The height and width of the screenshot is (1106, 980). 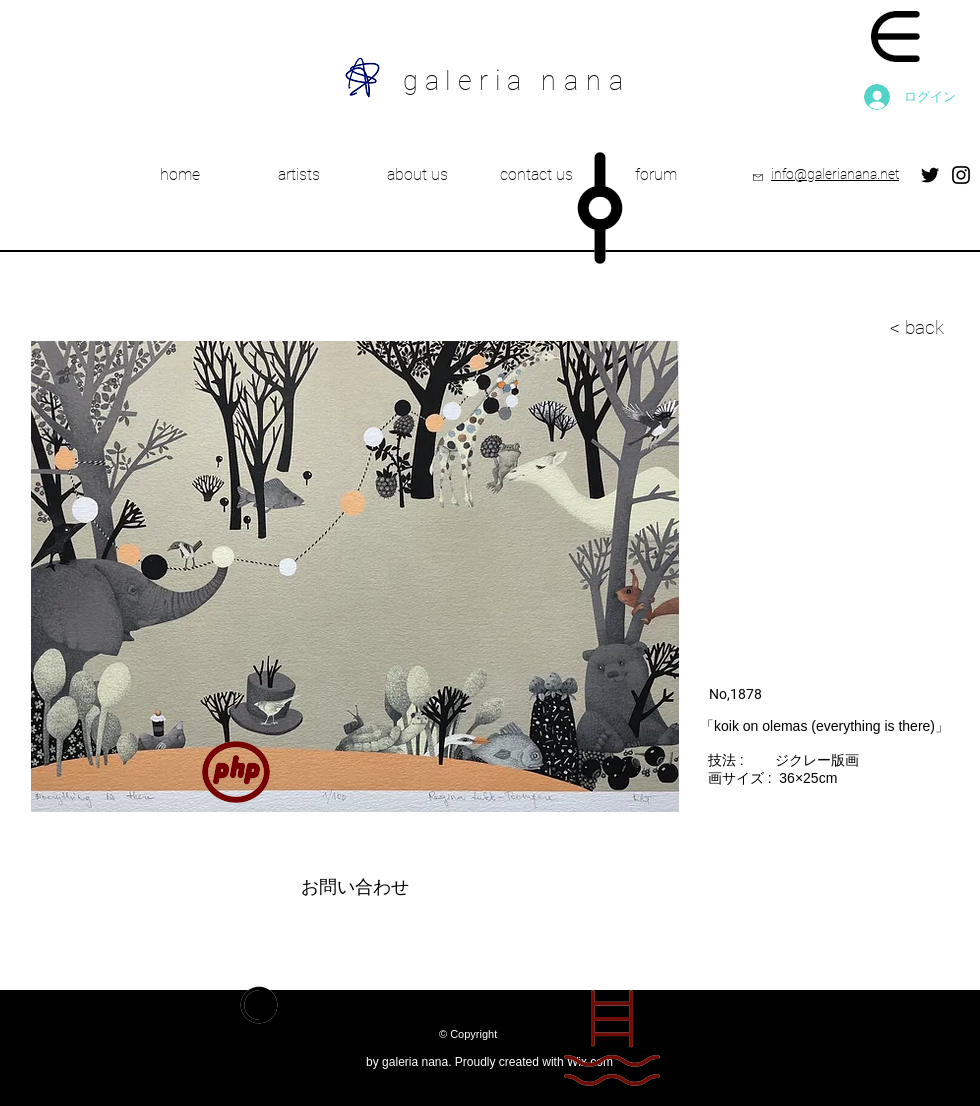 I want to click on adjust screen brightness, so click(x=259, y=1005).